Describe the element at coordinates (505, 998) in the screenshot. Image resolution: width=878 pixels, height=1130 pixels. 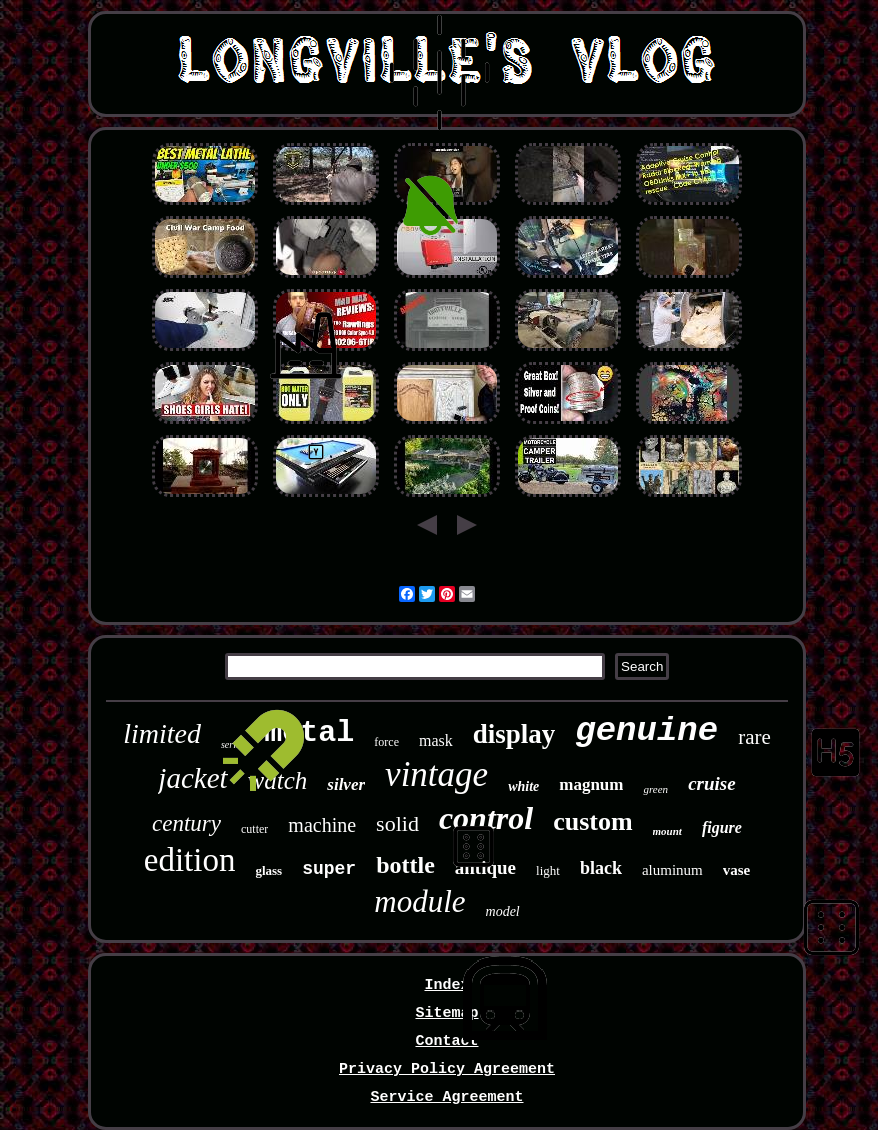
I see `view subway or metro transit options` at that location.